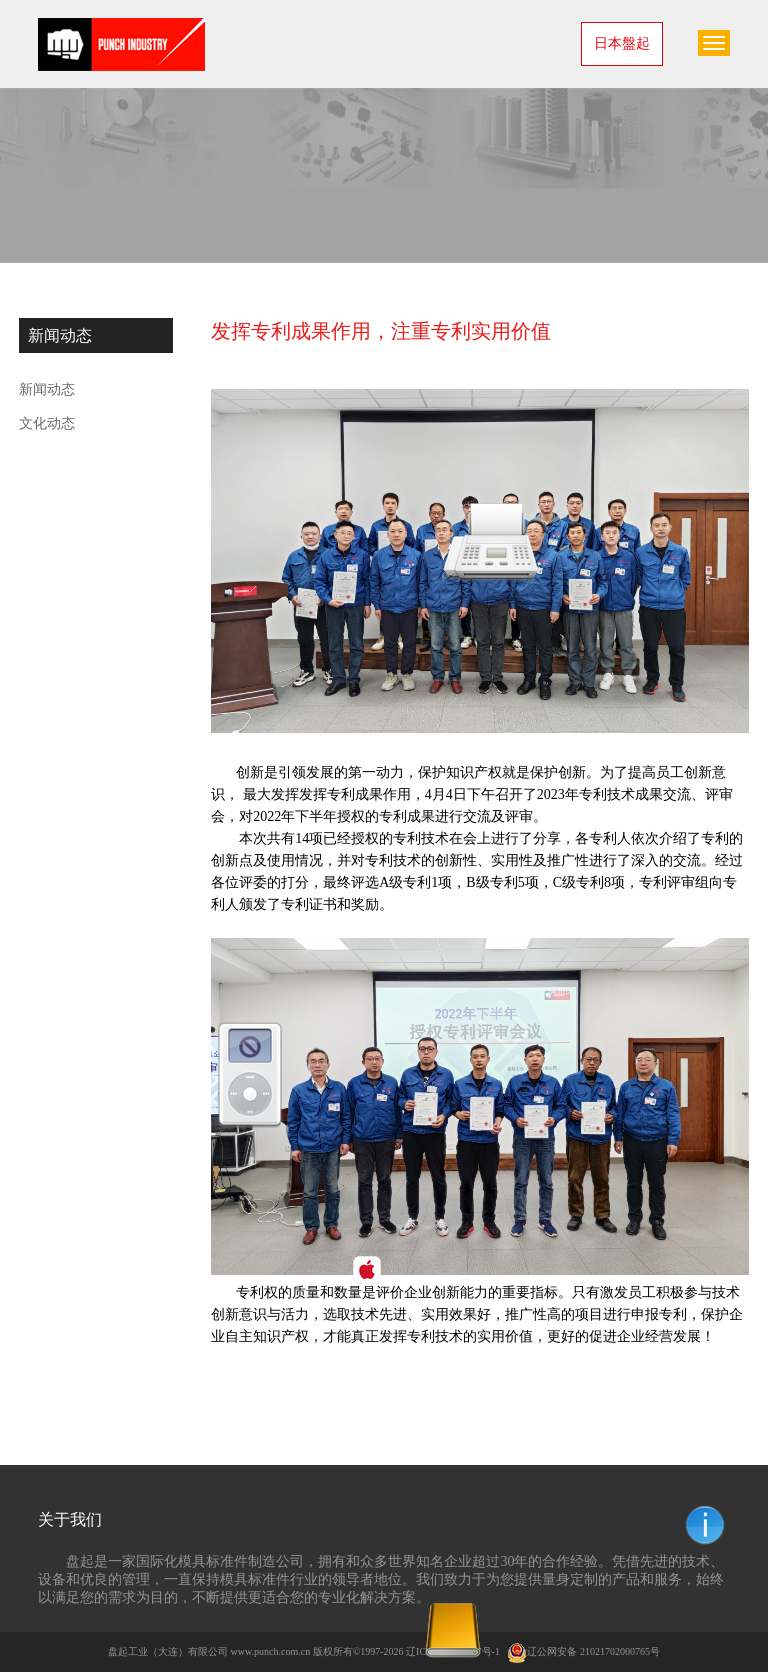 The width and height of the screenshot is (768, 1672). I want to click on iPod classic device not connected or unavailable, so click(250, 1075).